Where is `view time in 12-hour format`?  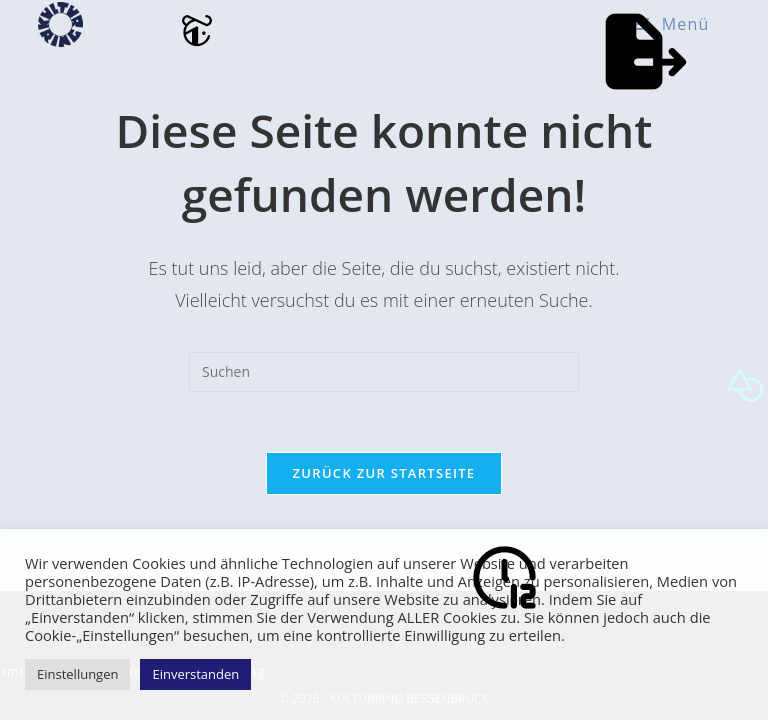
view time in 12-hour format is located at coordinates (504, 577).